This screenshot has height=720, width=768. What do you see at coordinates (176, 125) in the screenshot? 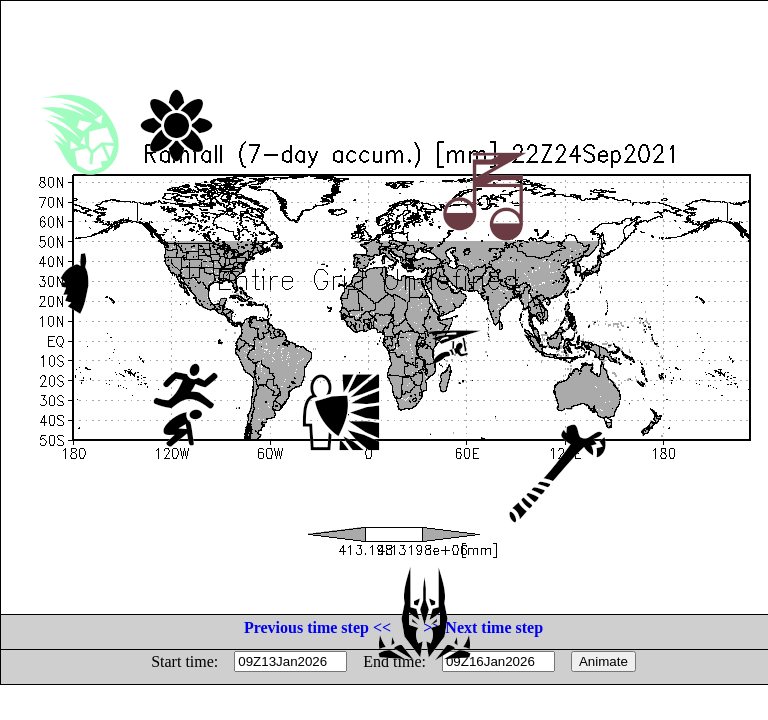
I see `decorative floral badge or achievement emblem` at bounding box center [176, 125].